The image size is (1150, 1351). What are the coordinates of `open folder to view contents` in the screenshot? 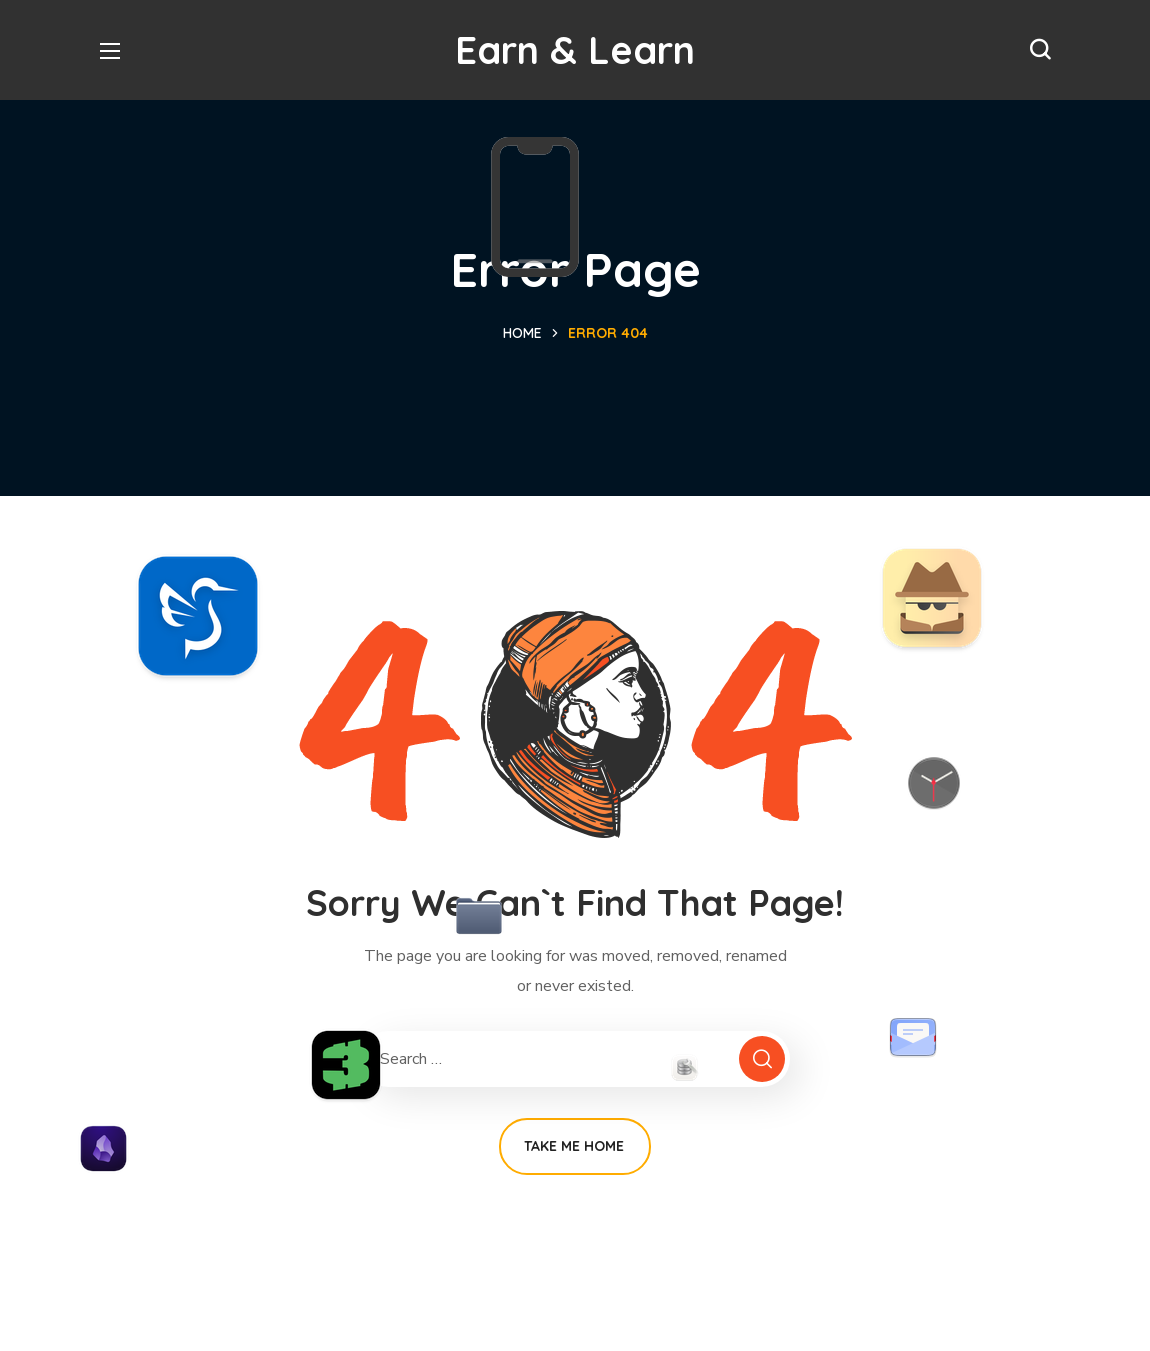 It's located at (479, 916).